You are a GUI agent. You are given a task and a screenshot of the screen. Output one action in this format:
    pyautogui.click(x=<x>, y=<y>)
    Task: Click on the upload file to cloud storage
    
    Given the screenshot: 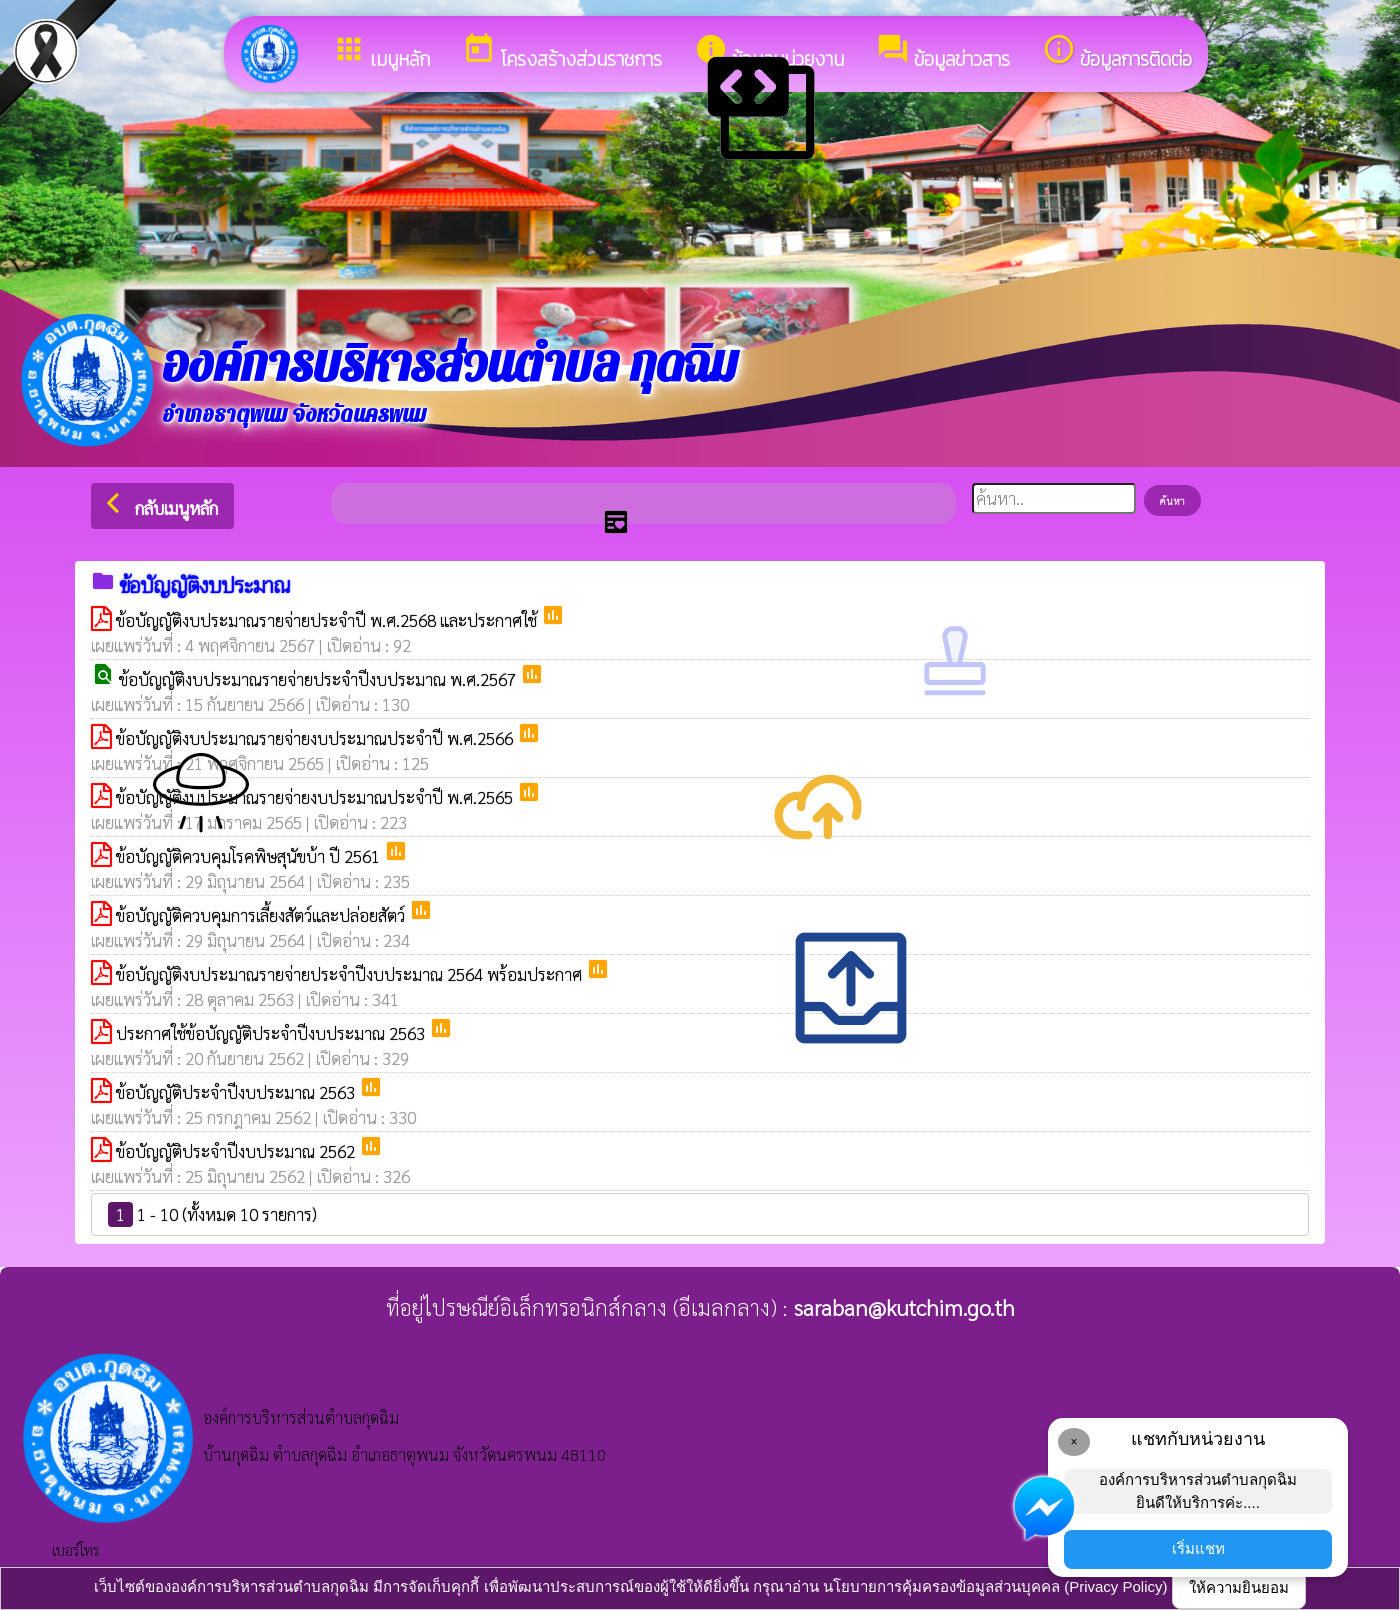 What is the action you would take?
    pyautogui.click(x=818, y=807)
    